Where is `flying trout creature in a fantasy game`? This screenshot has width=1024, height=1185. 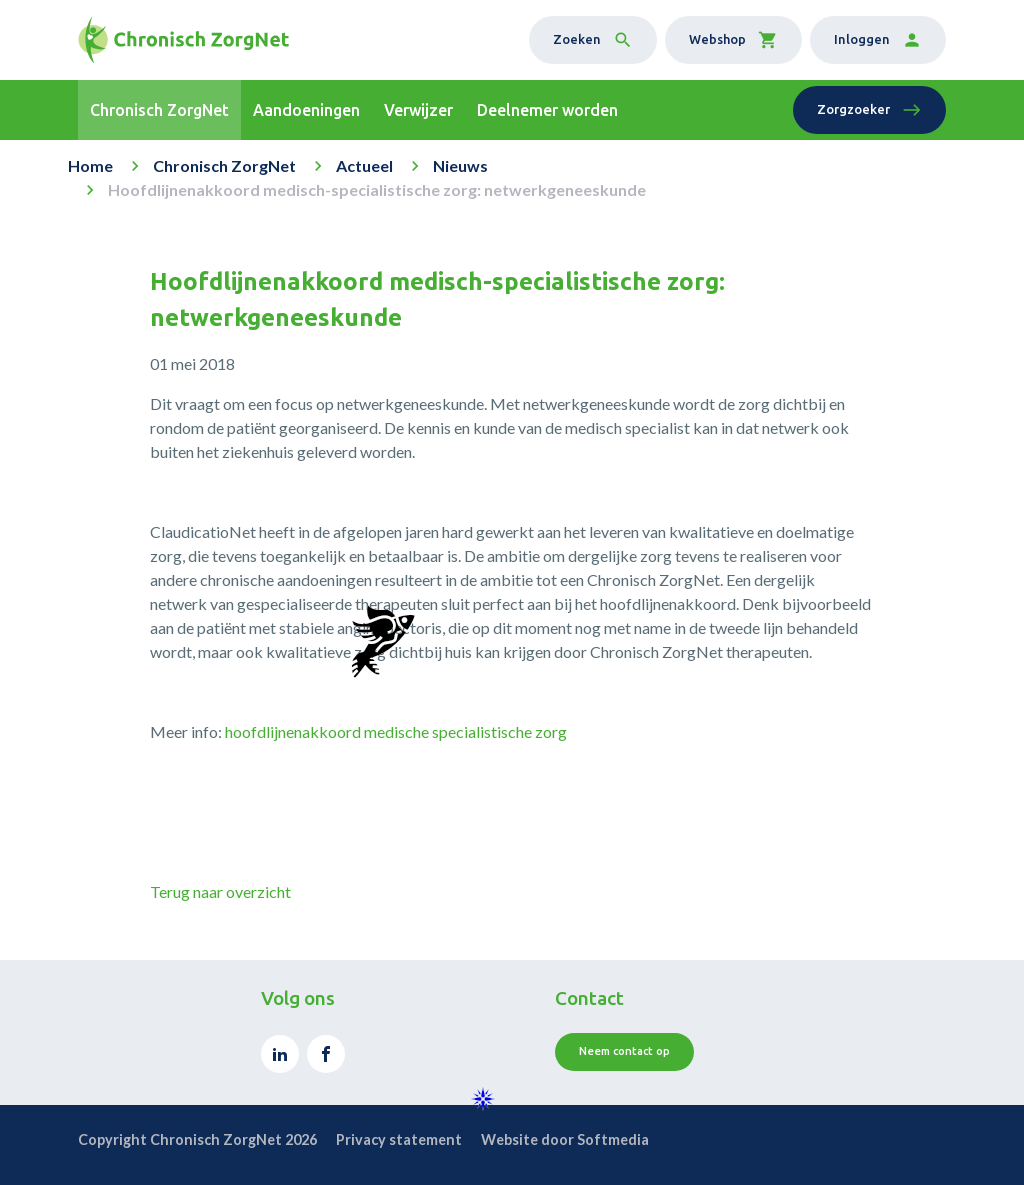 flying trout creature in a fantasy game is located at coordinates (383, 641).